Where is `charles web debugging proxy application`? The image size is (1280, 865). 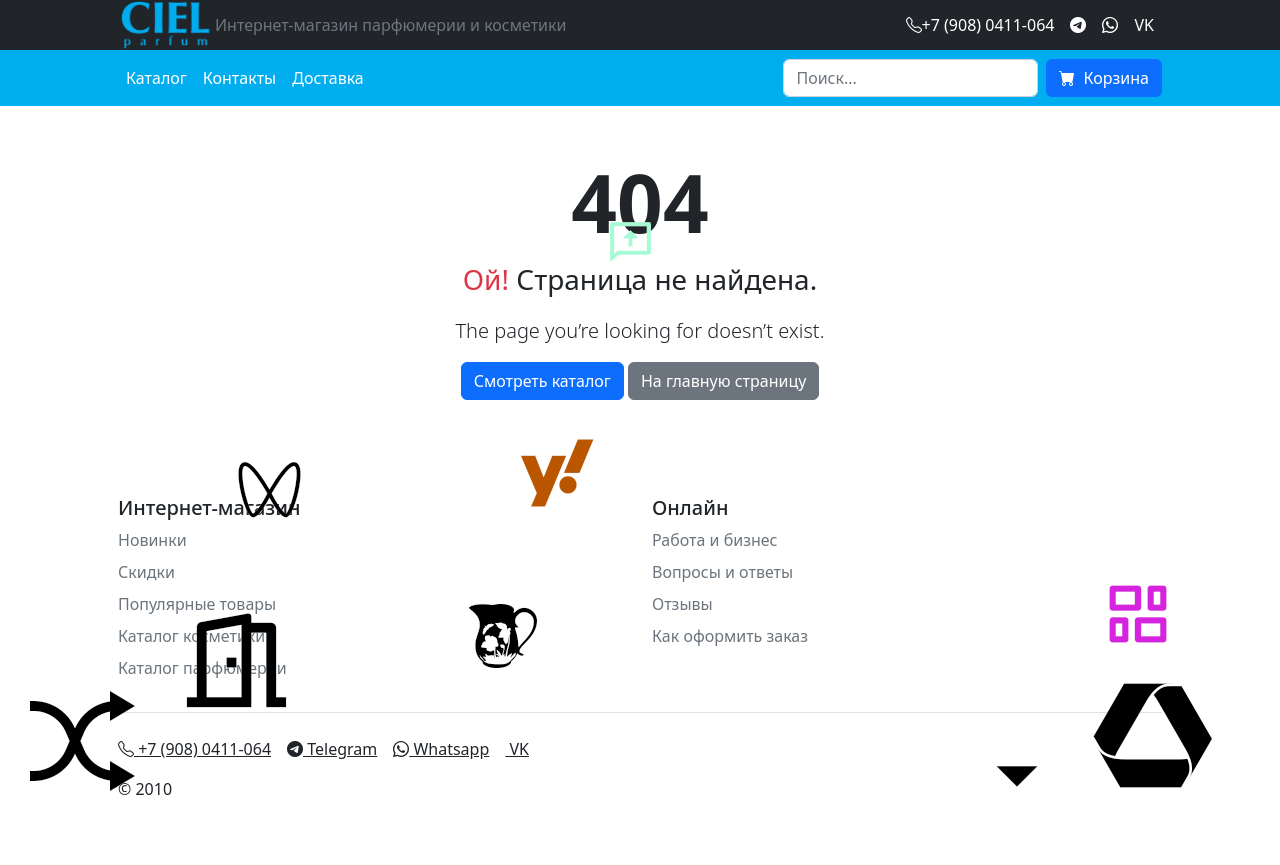 charles web debugging proxy application is located at coordinates (503, 636).